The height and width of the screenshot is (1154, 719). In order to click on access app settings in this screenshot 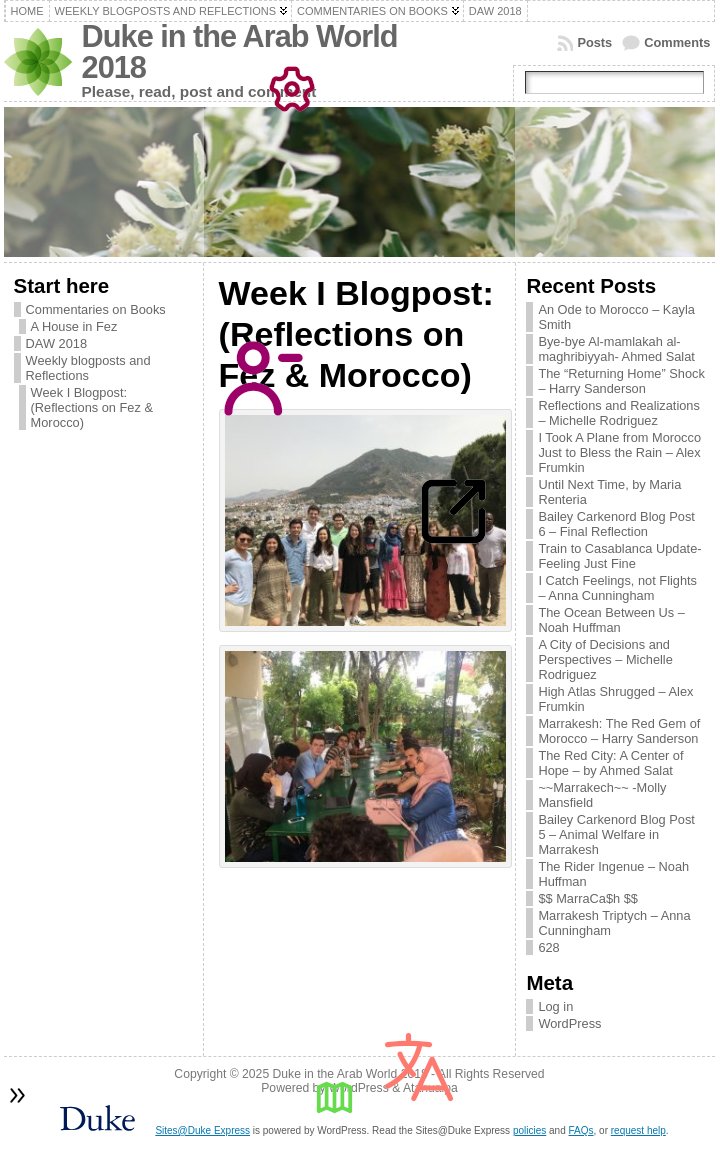, I will do `click(292, 89)`.